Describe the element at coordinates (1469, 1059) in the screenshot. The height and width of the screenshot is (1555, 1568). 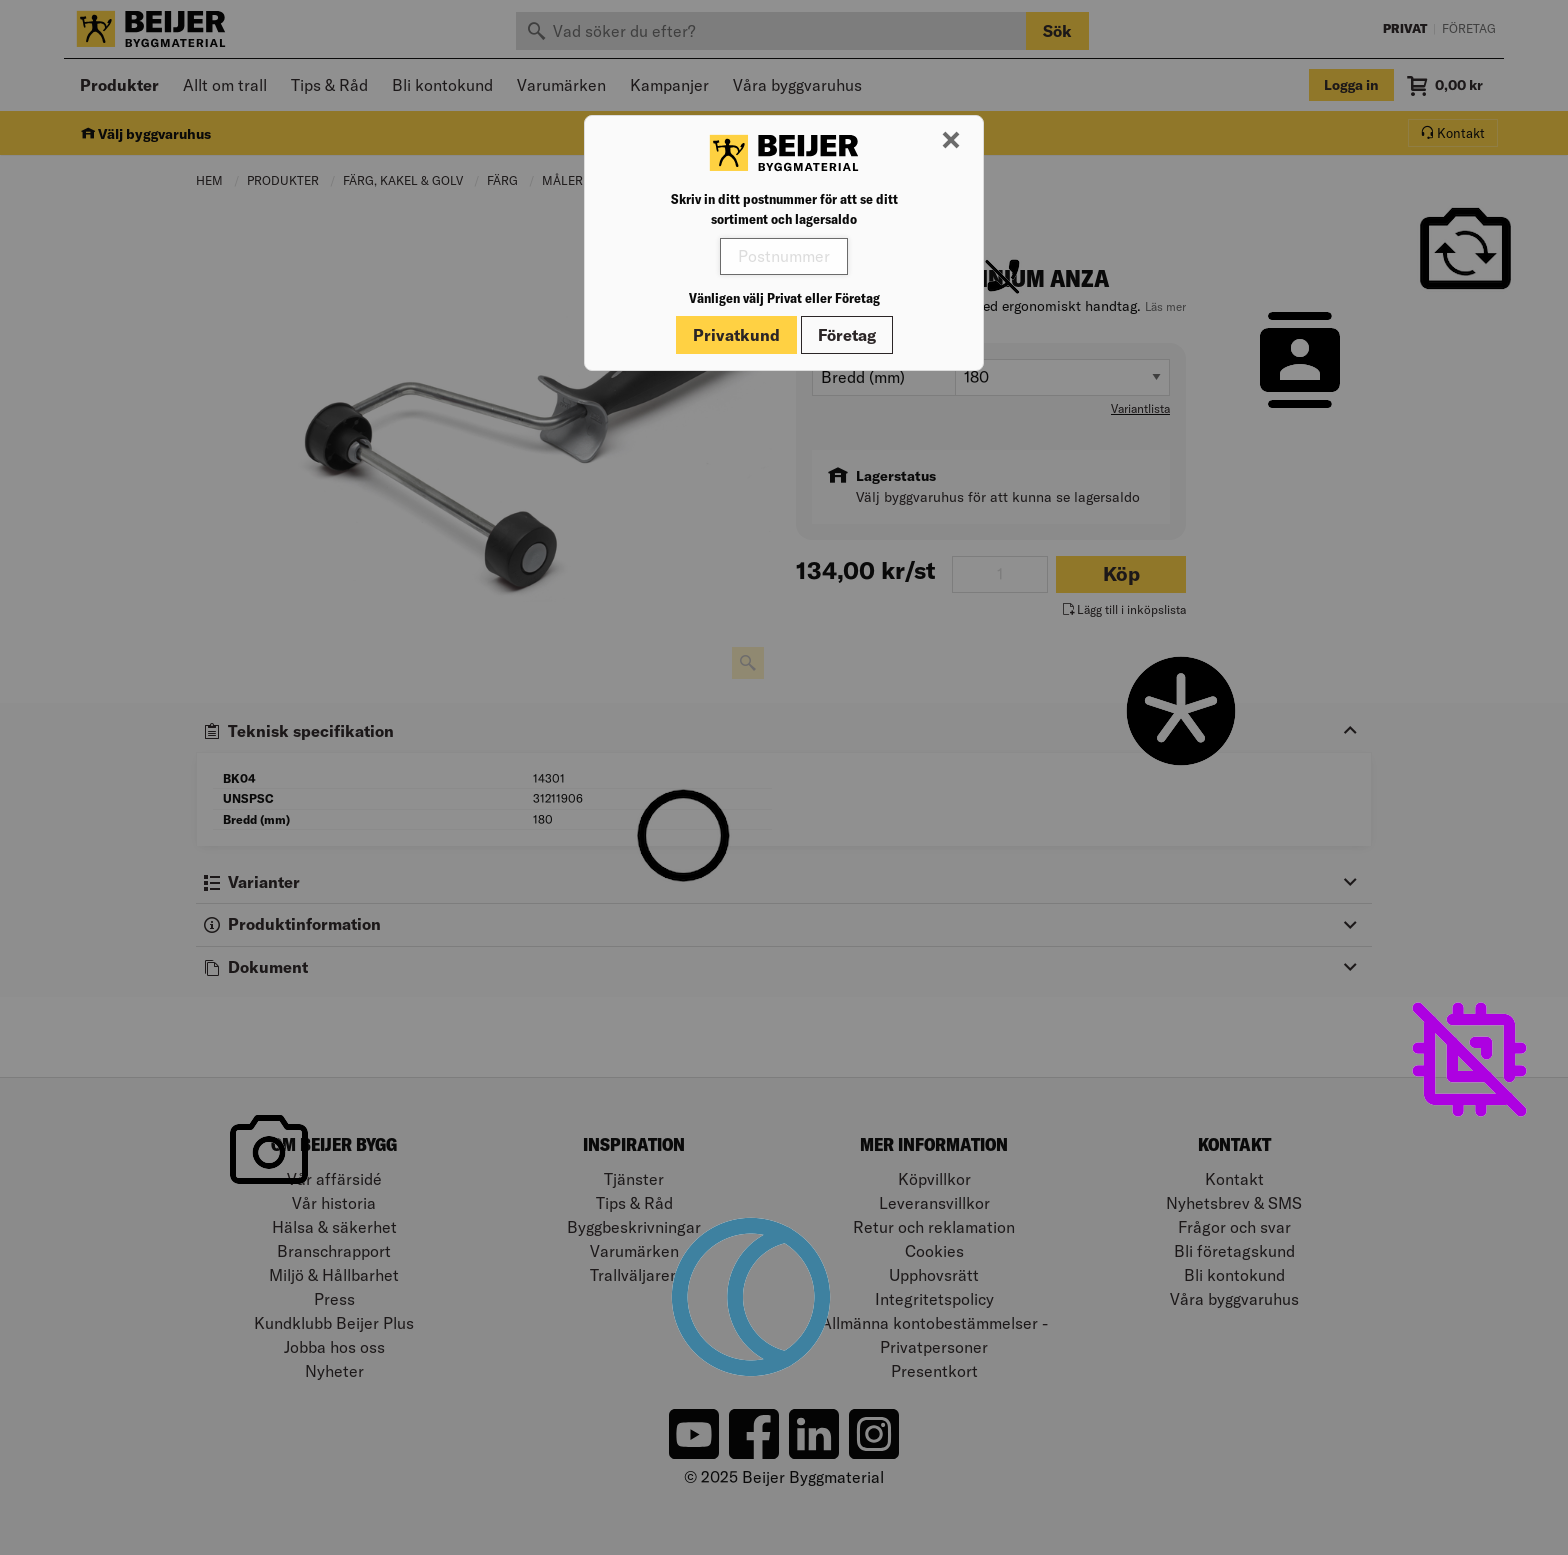
I see `indicates processor or CPU is disabled` at that location.